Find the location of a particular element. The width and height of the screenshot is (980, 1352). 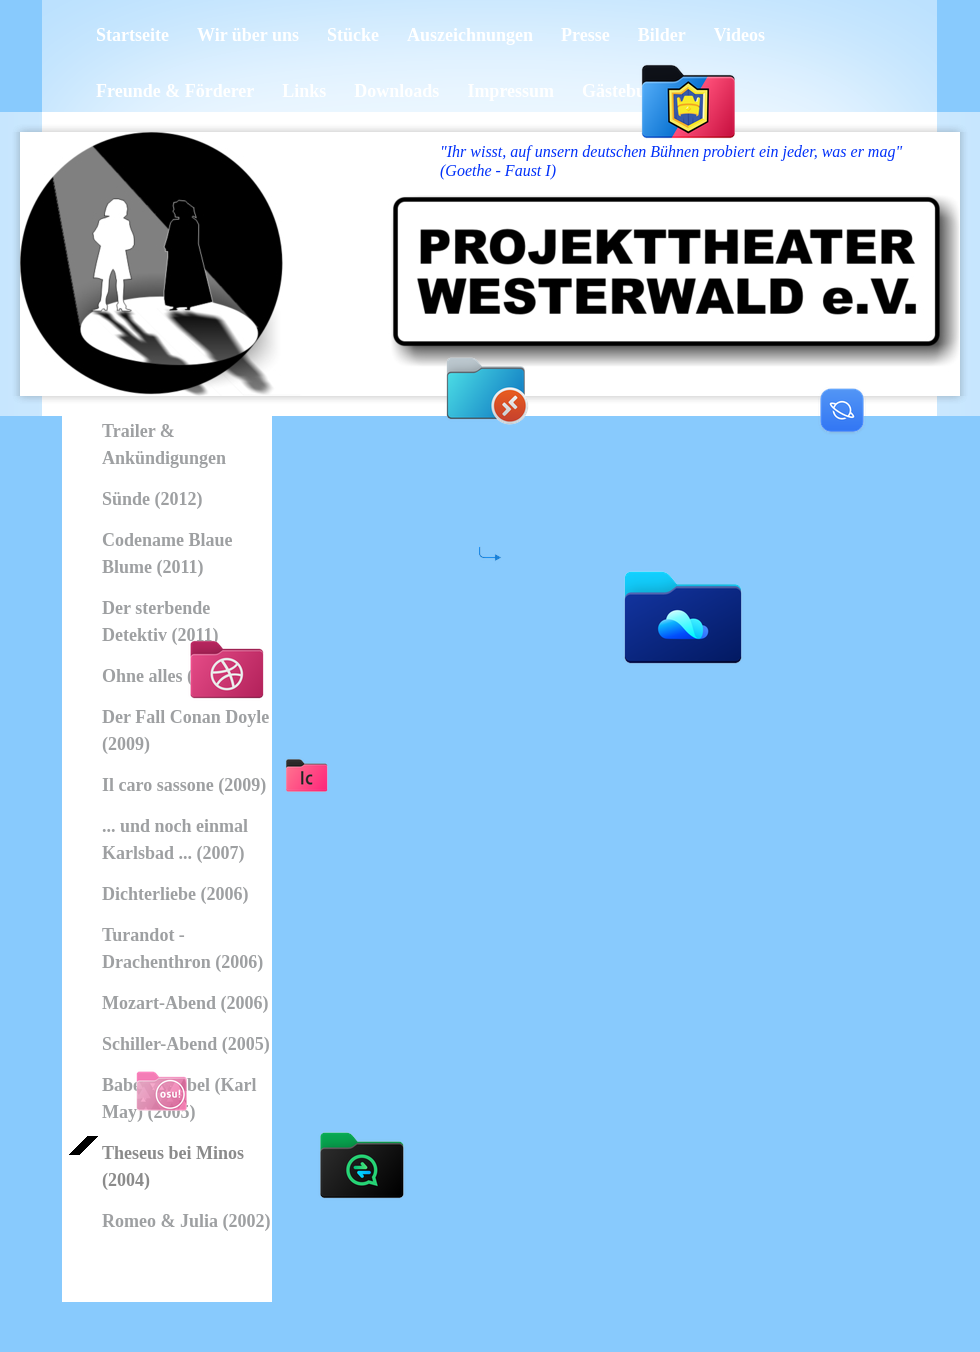

open folder containing microsoft remote desktop files is located at coordinates (485, 390).